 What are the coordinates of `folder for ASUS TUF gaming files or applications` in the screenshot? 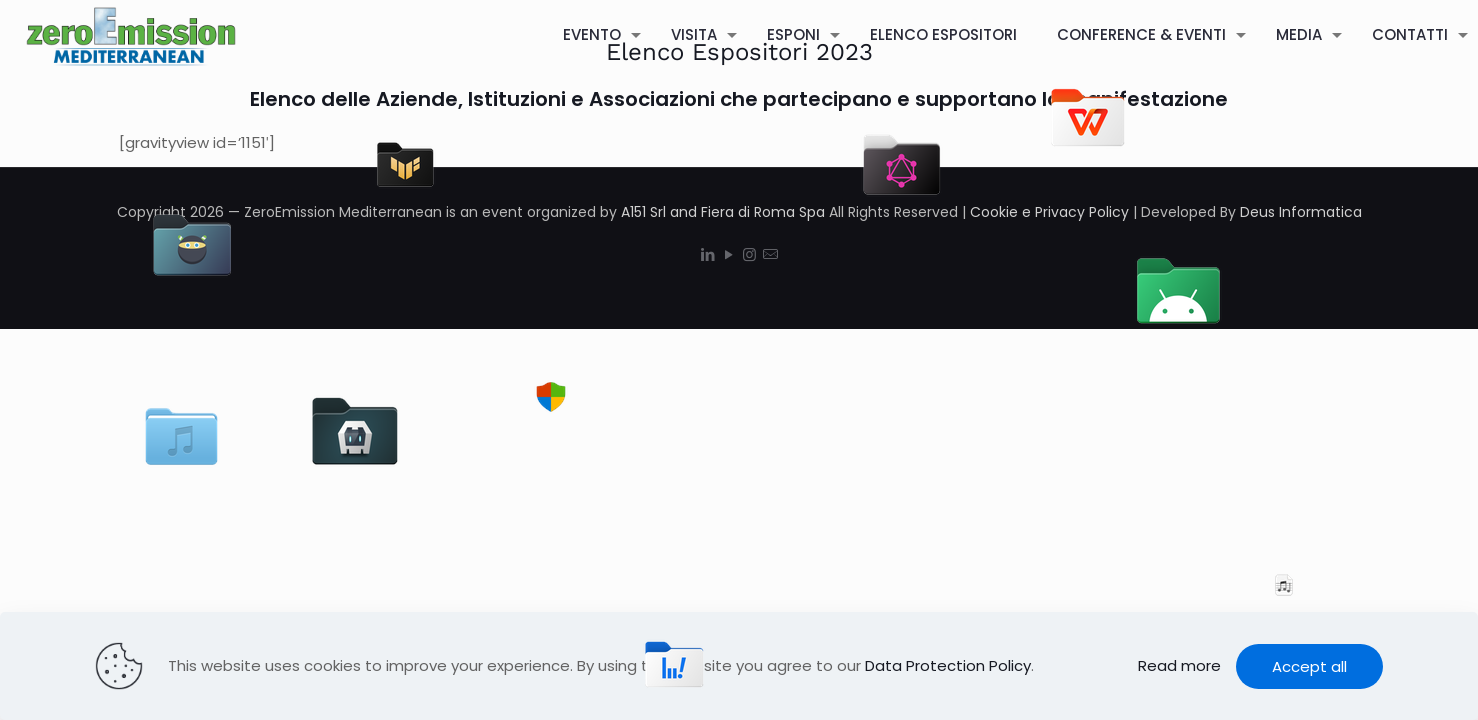 It's located at (405, 166).